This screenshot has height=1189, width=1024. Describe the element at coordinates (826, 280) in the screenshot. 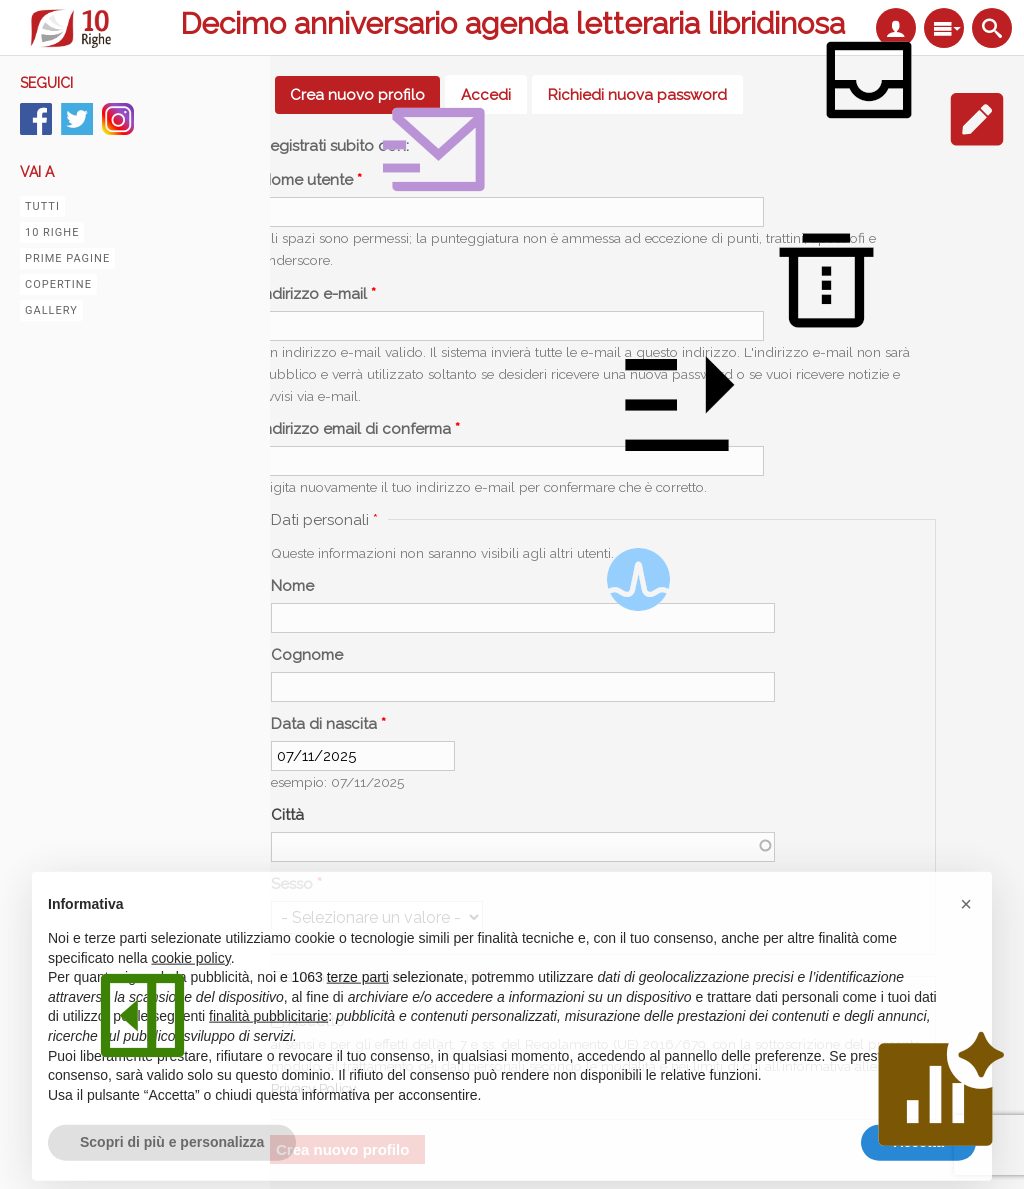

I see `delete selected item` at that location.